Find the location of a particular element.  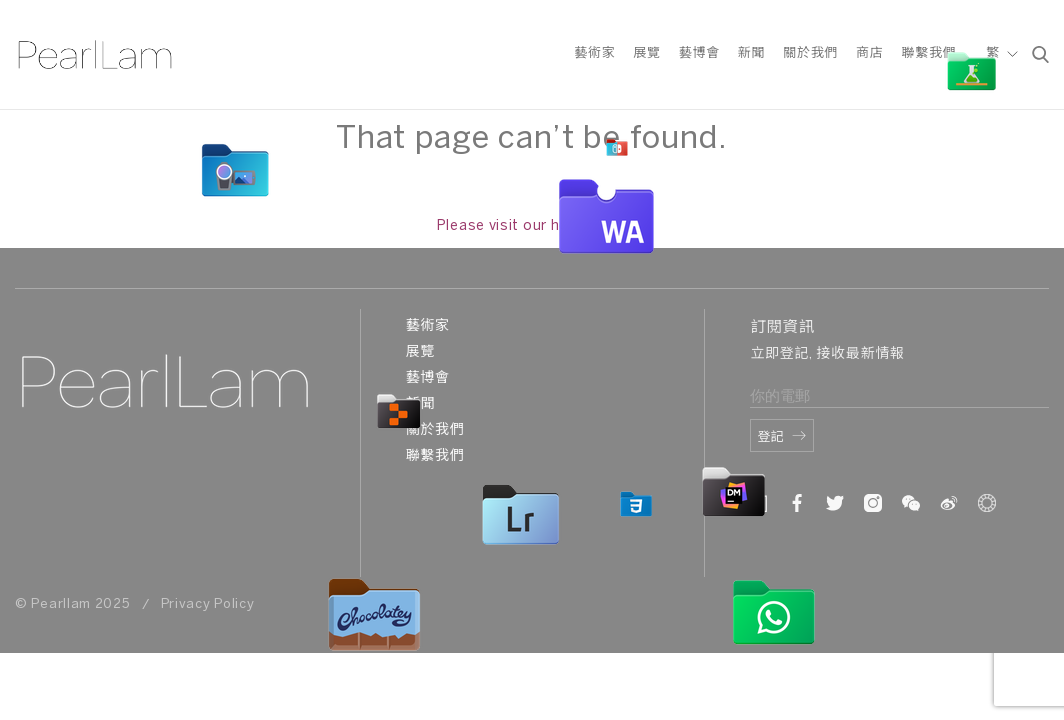

folder containing nintendo switch games or related files is located at coordinates (617, 148).